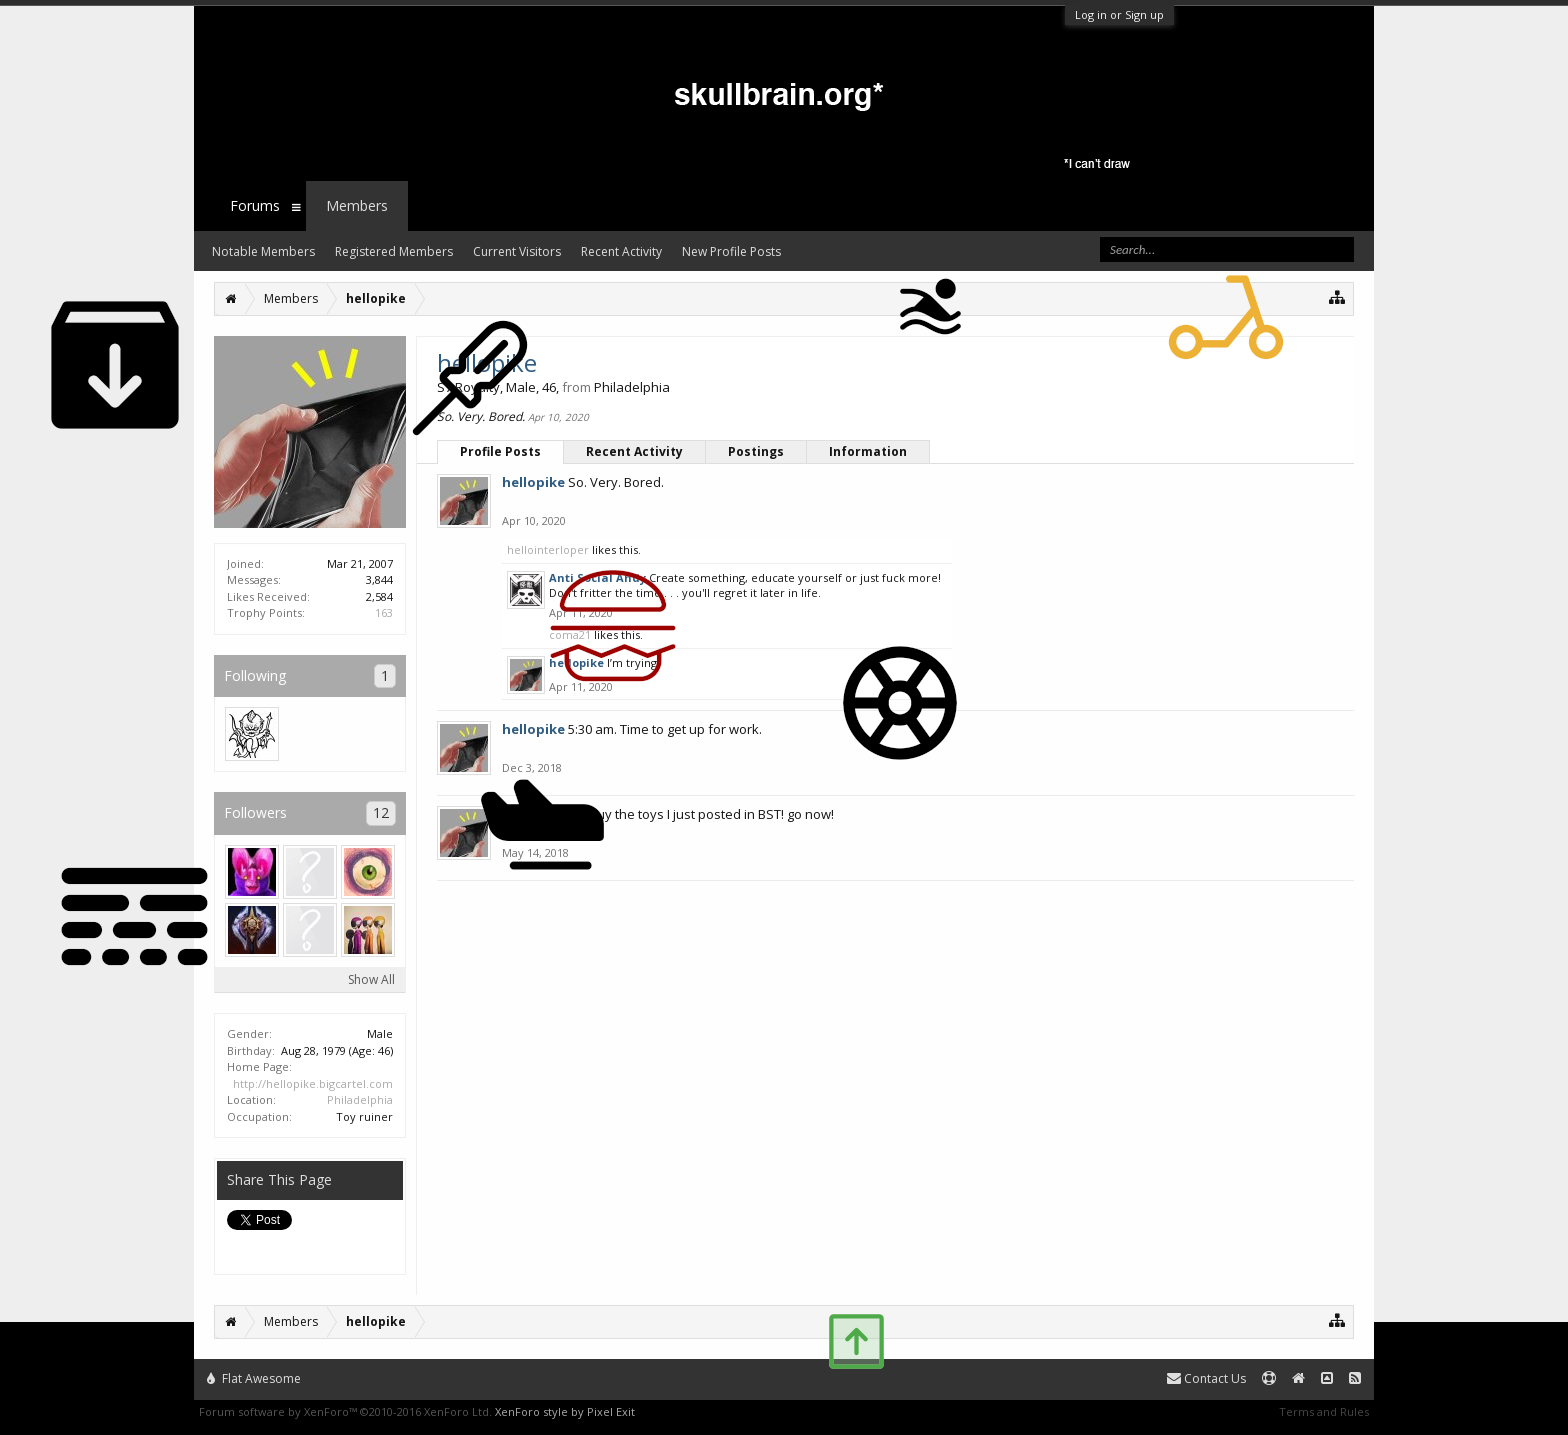 Image resolution: width=1568 pixels, height=1435 pixels. What do you see at coordinates (134, 916) in the screenshot?
I see `adjust gradient or color blend settings` at bounding box center [134, 916].